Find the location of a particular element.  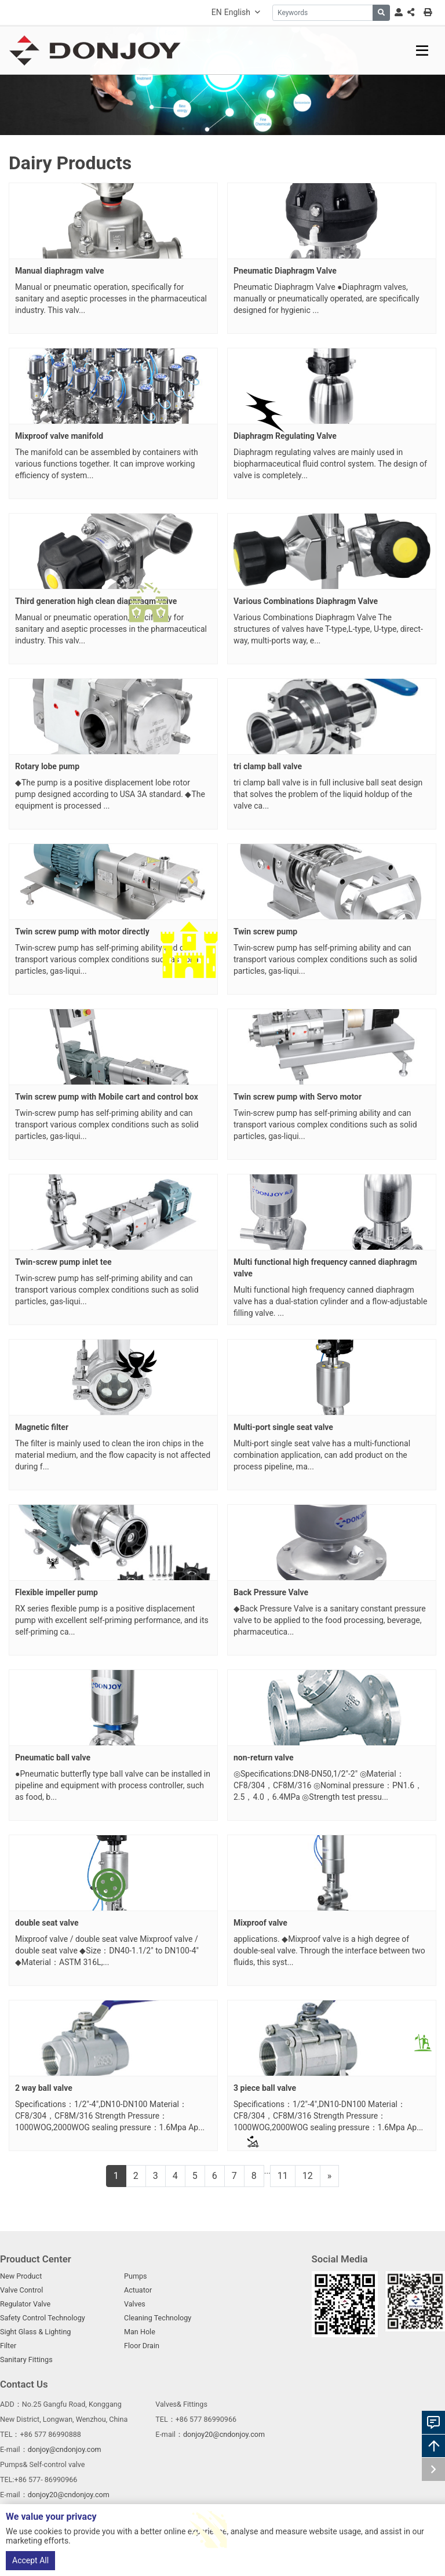

access military or troop buildings is located at coordinates (148, 602).